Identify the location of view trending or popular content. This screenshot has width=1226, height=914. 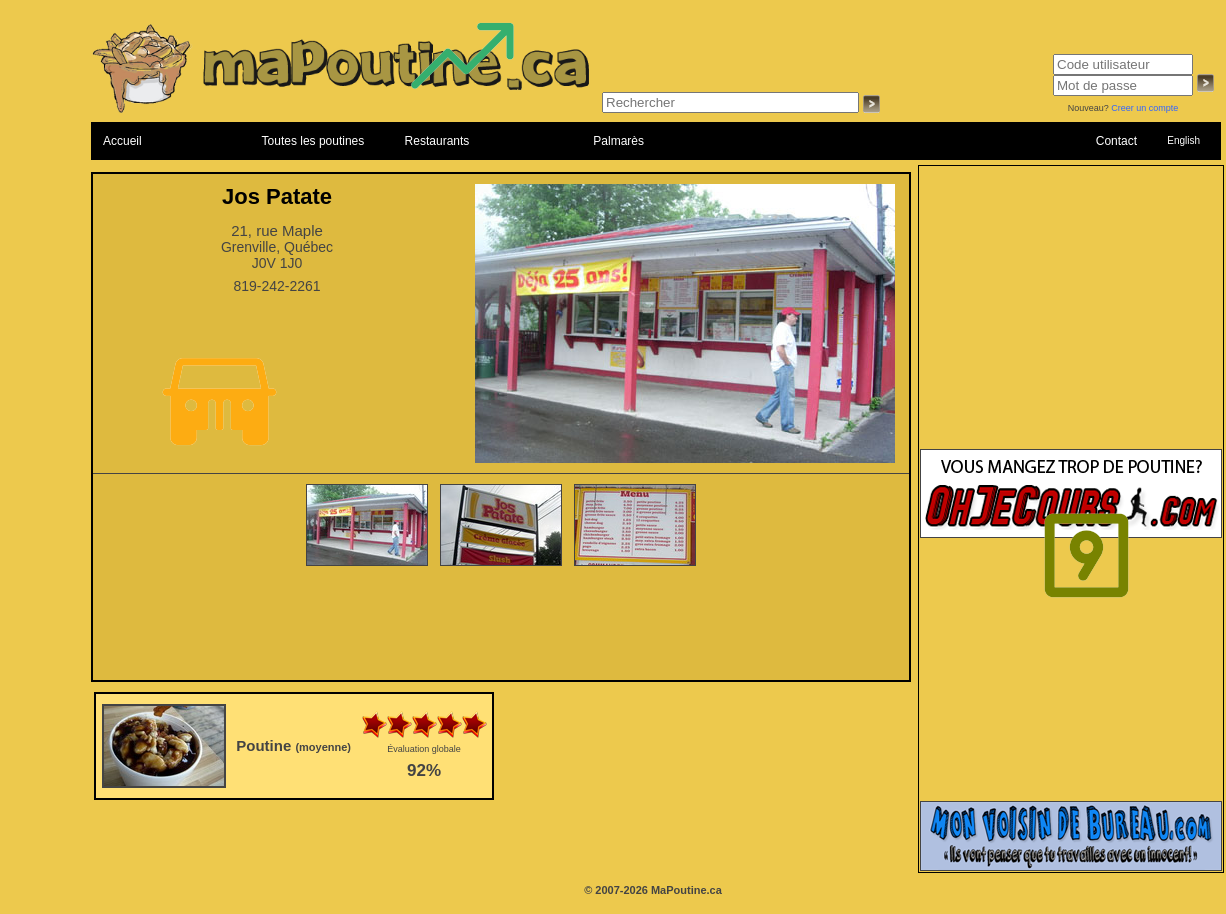
(462, 59).